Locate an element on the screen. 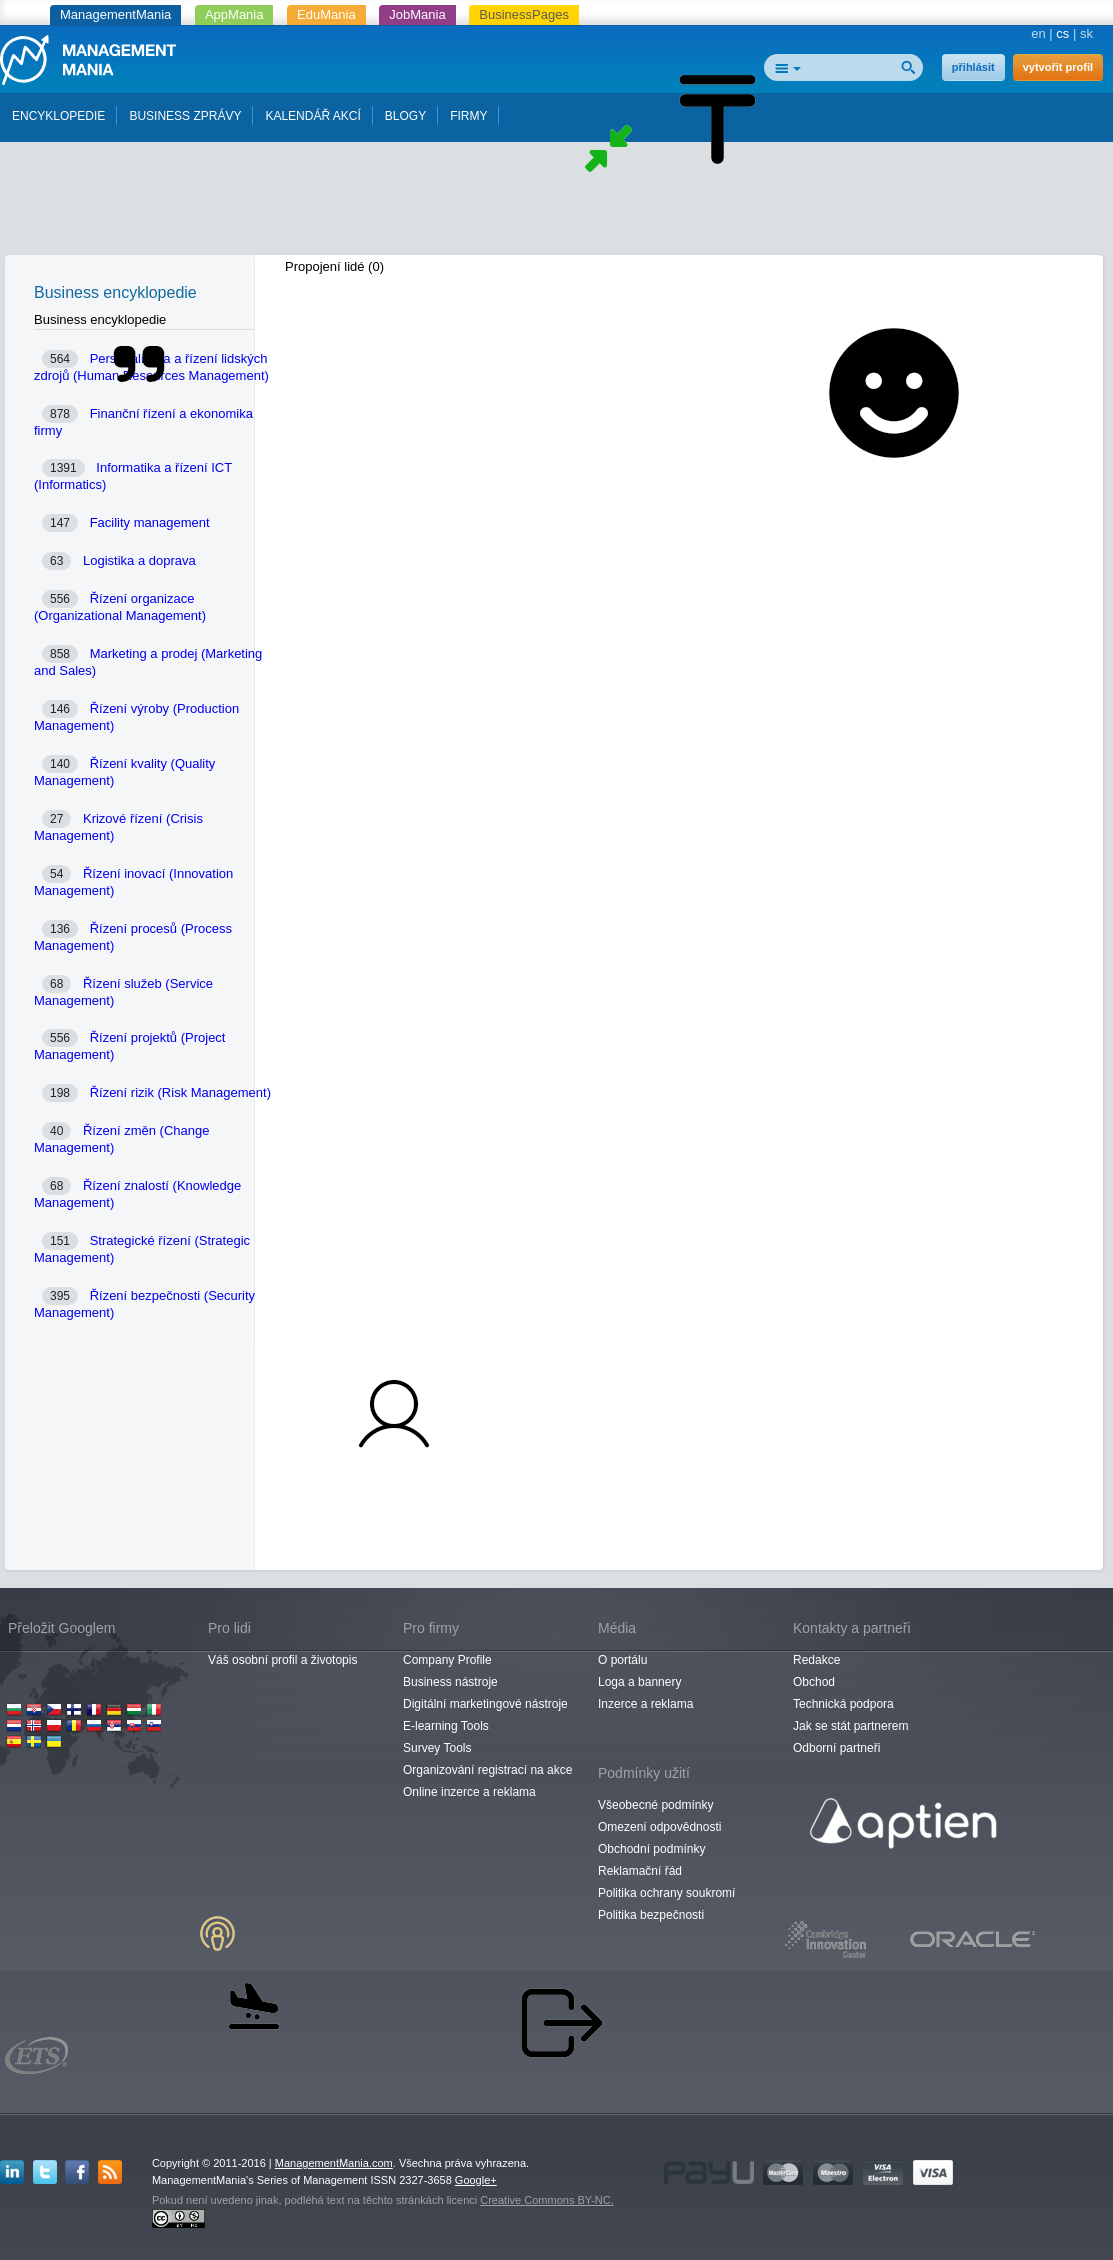 The width and height of the screenshot is (1113, 2260). view your profile is located at coordinates (394, 1415).